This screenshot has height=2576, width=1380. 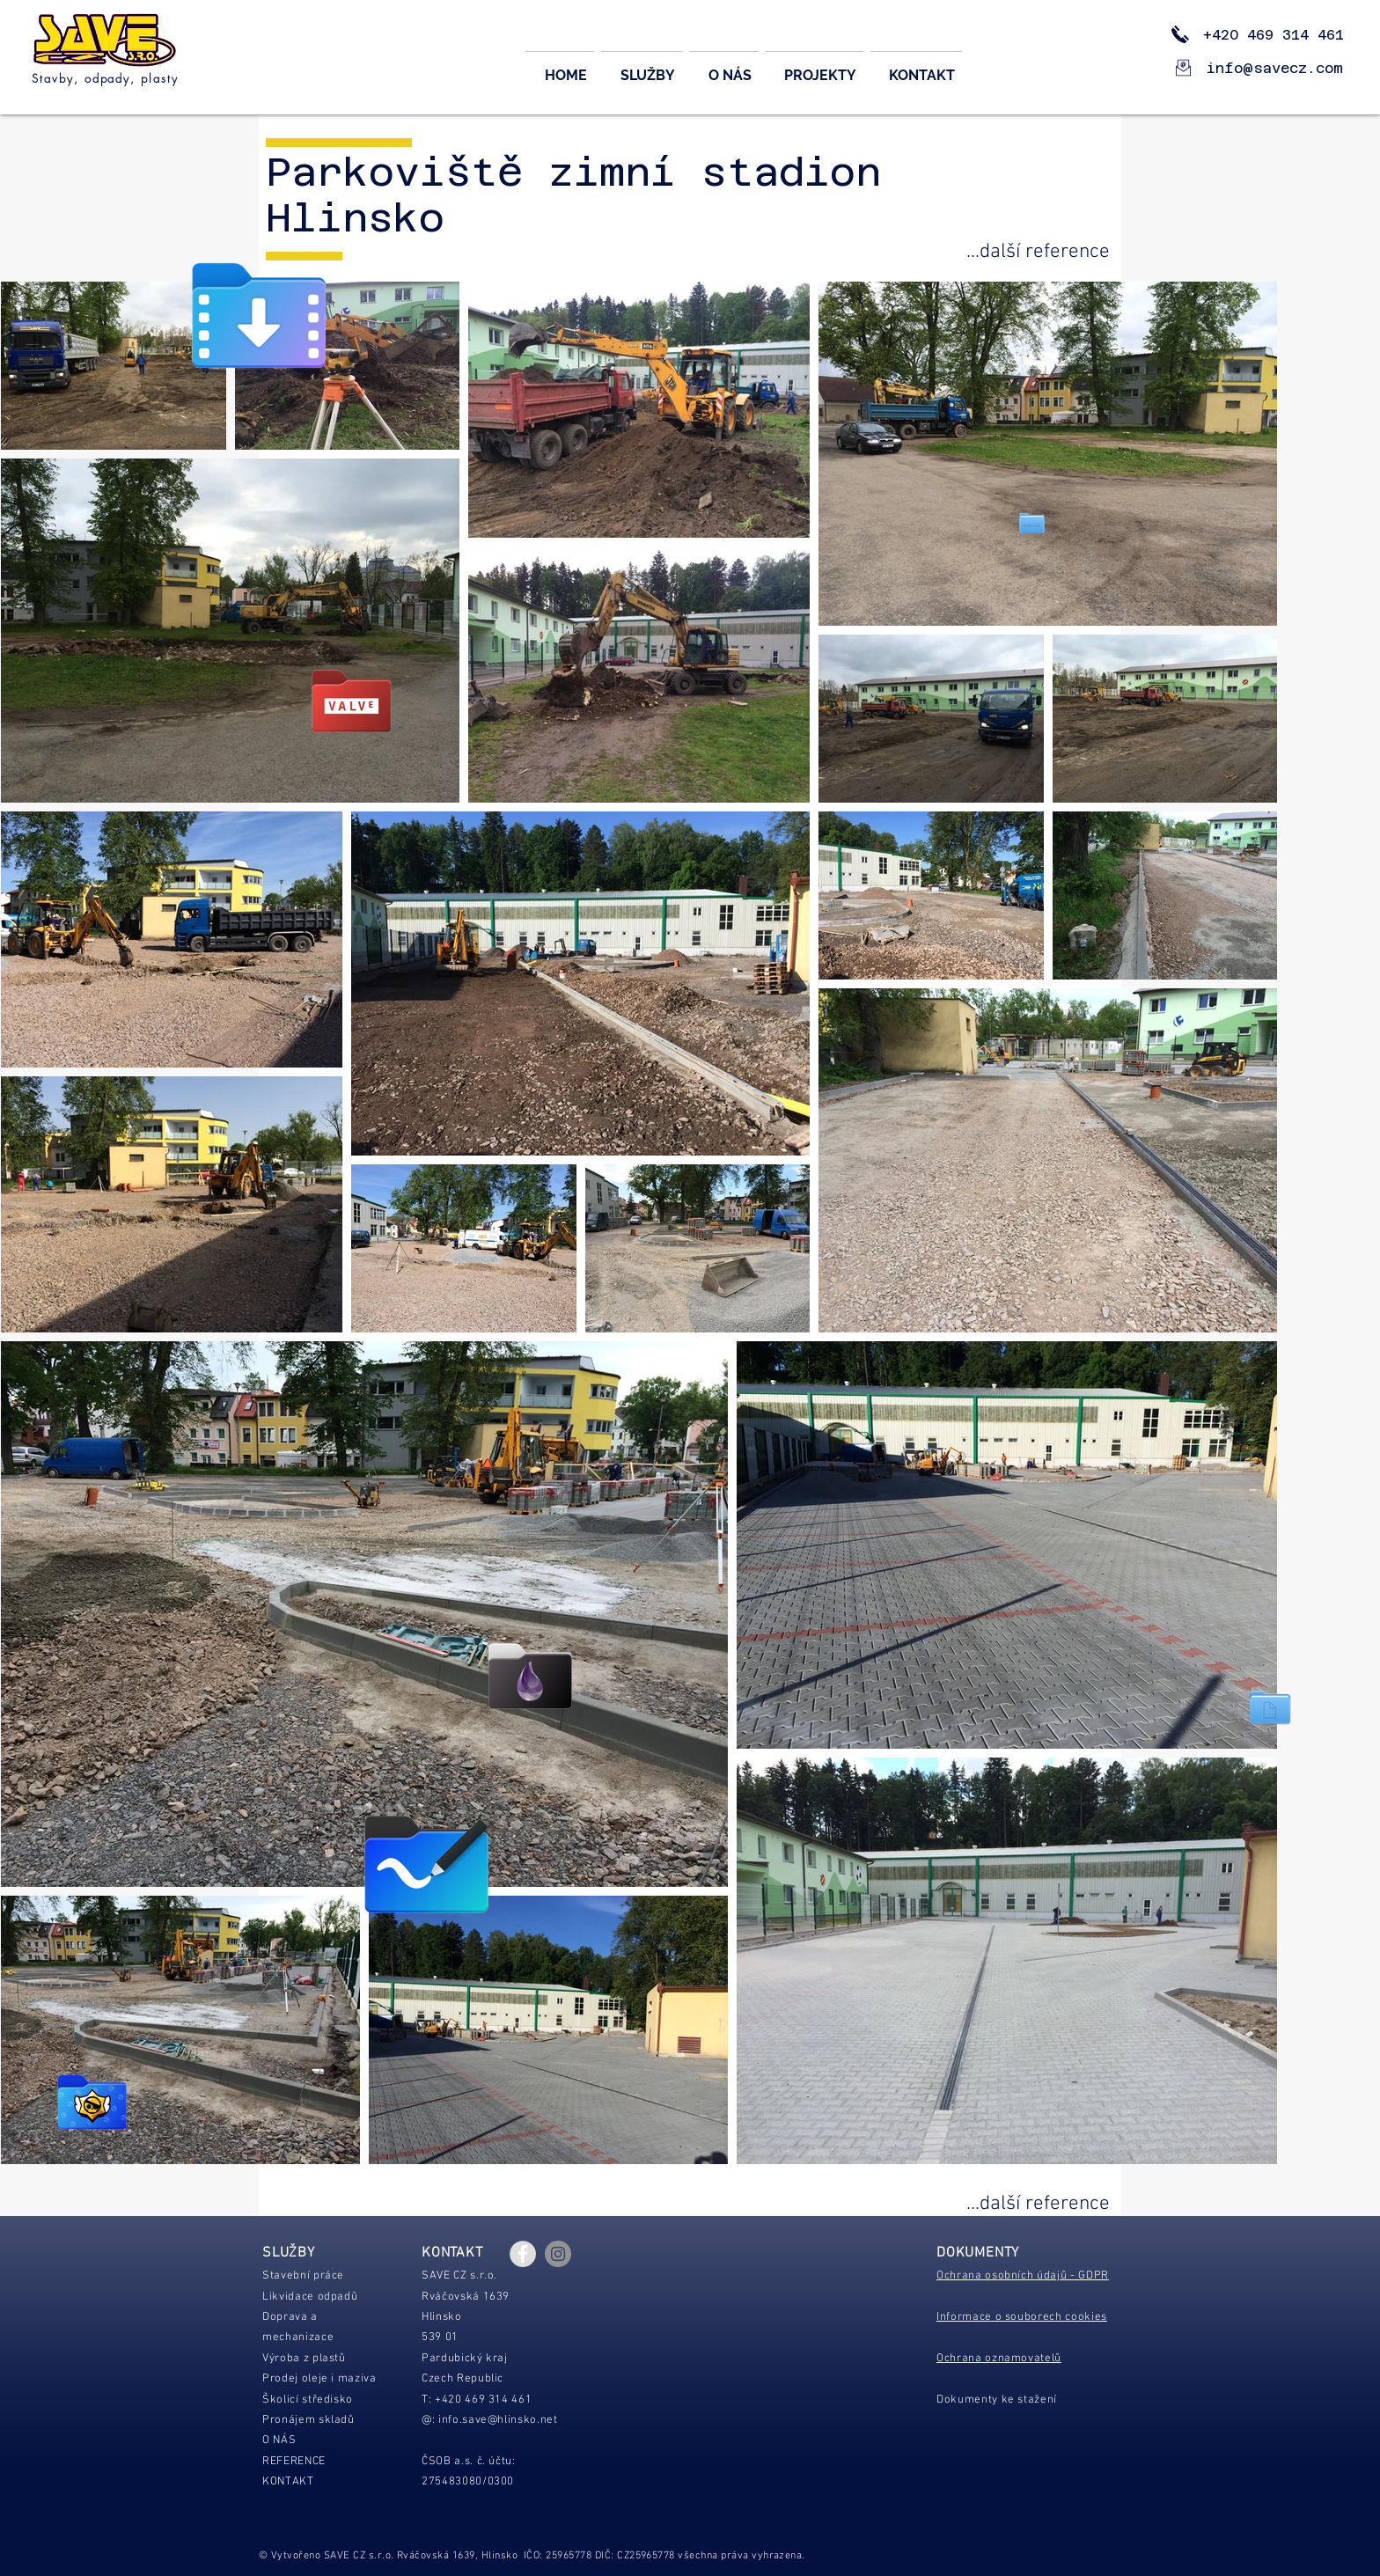 I want to click on open your documents folder, so click(x=1270, y=1707).